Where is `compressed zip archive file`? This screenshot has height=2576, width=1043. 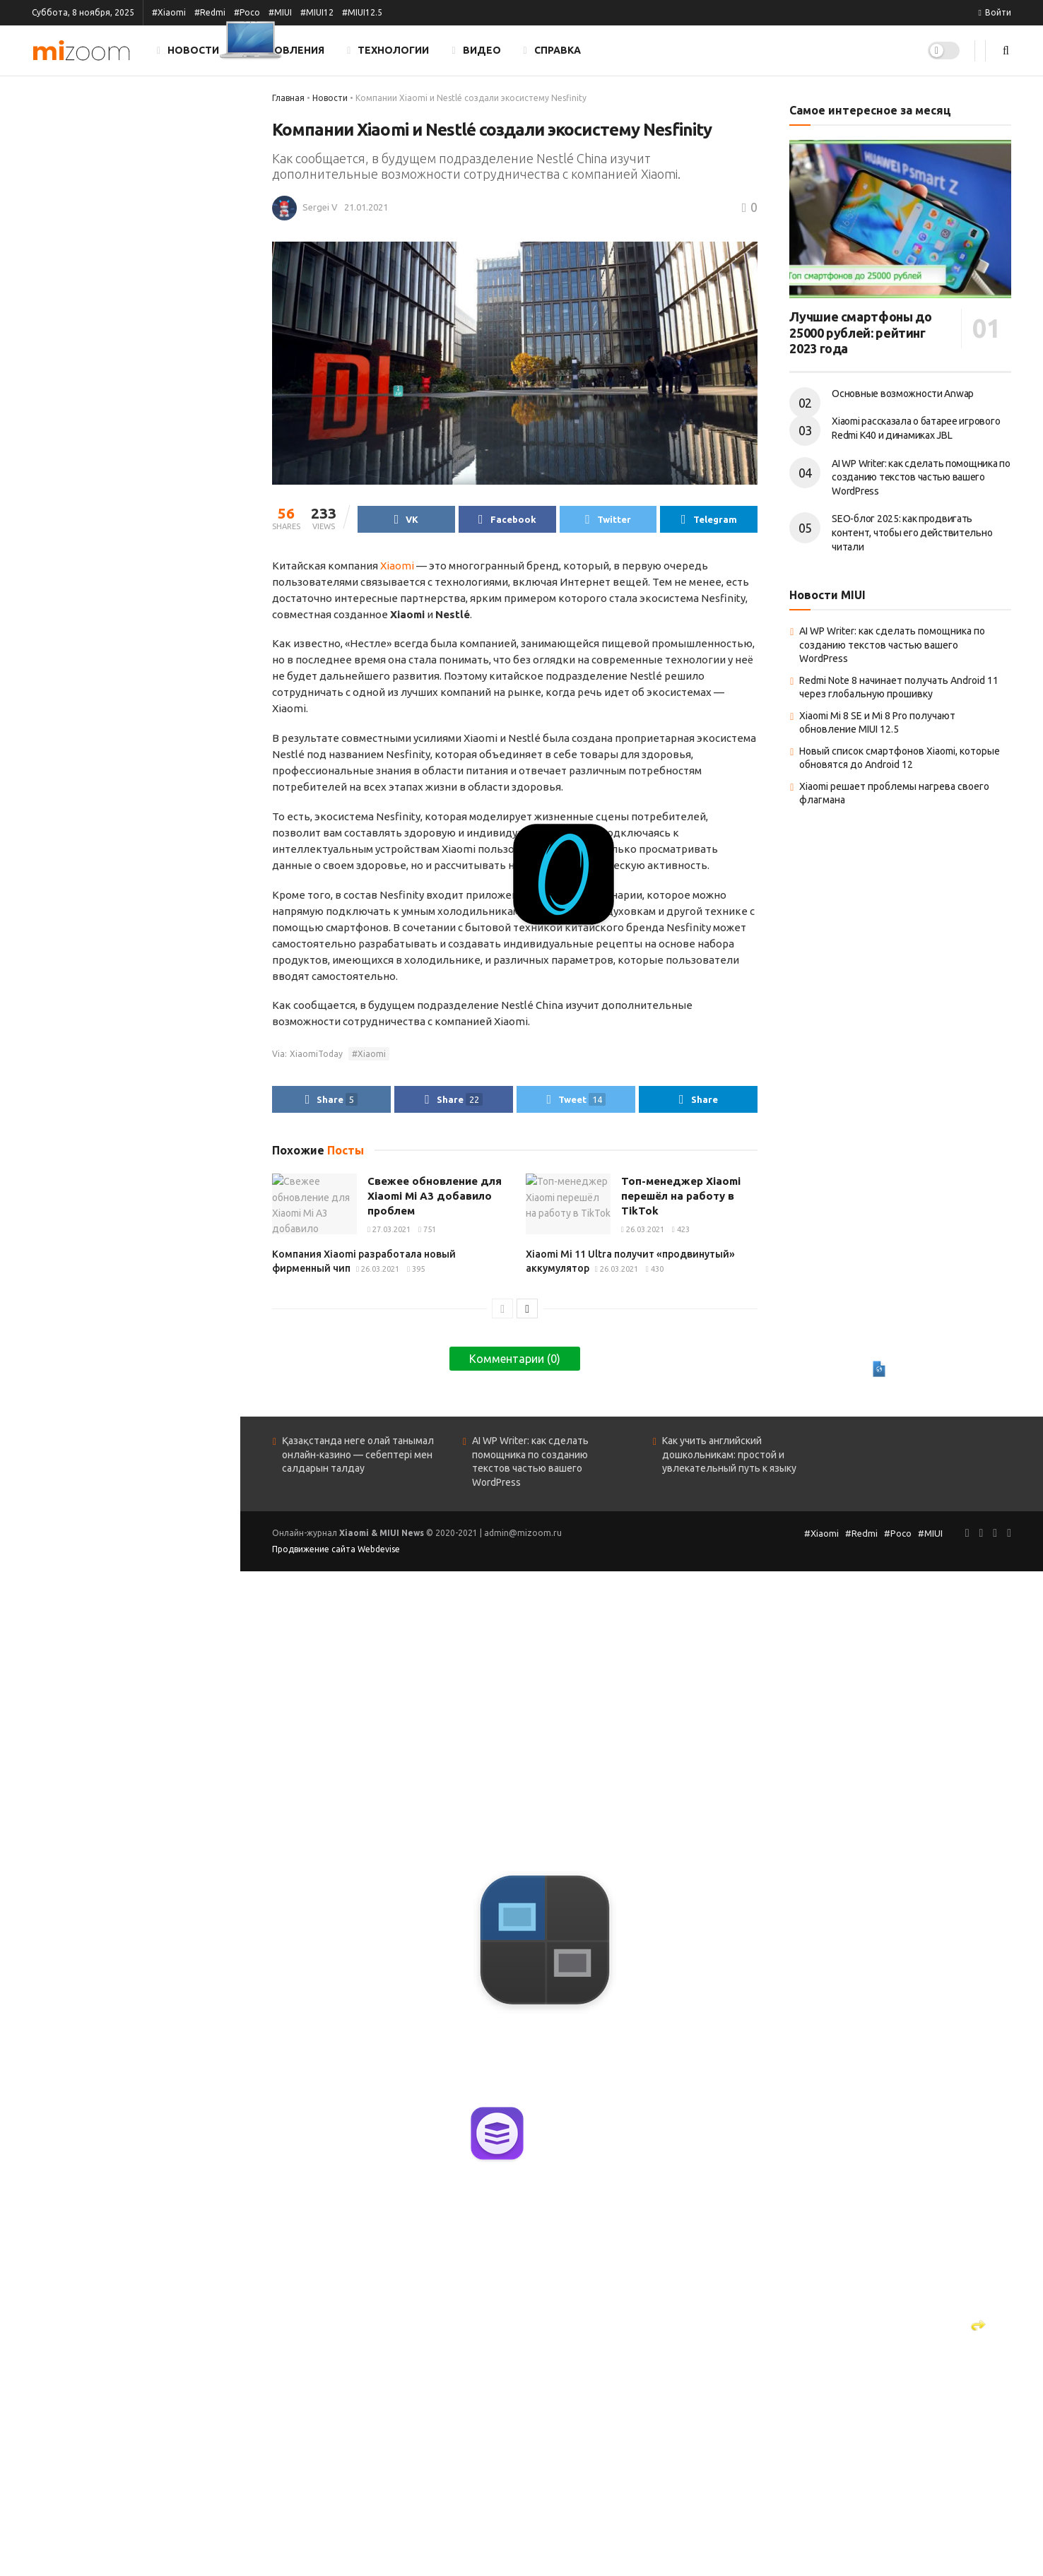
compressed zip archive file is located at coordinates (398, 391).